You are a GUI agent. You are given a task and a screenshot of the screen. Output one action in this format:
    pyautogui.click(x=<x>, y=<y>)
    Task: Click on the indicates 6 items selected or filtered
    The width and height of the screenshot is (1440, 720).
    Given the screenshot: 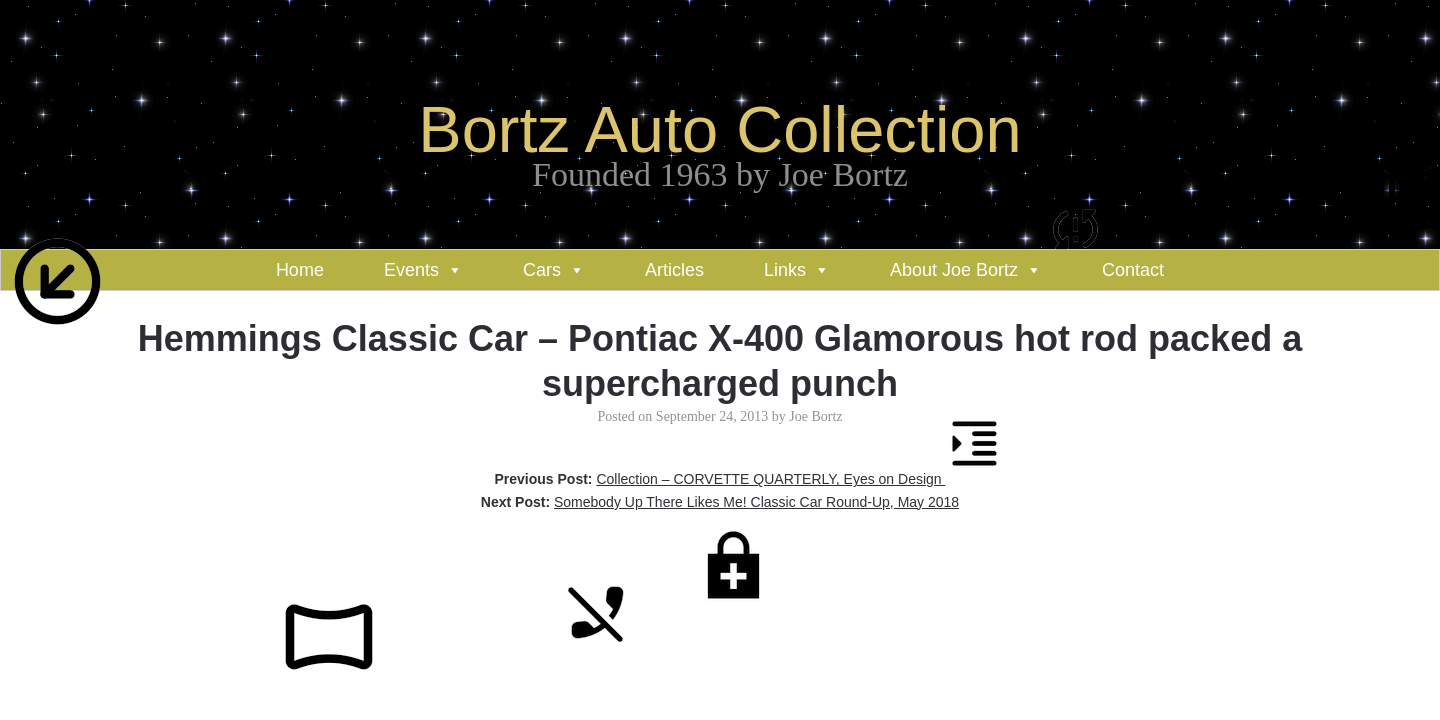 What is the action you would take?
    pyautogui.click(x=1408, y=200)
    